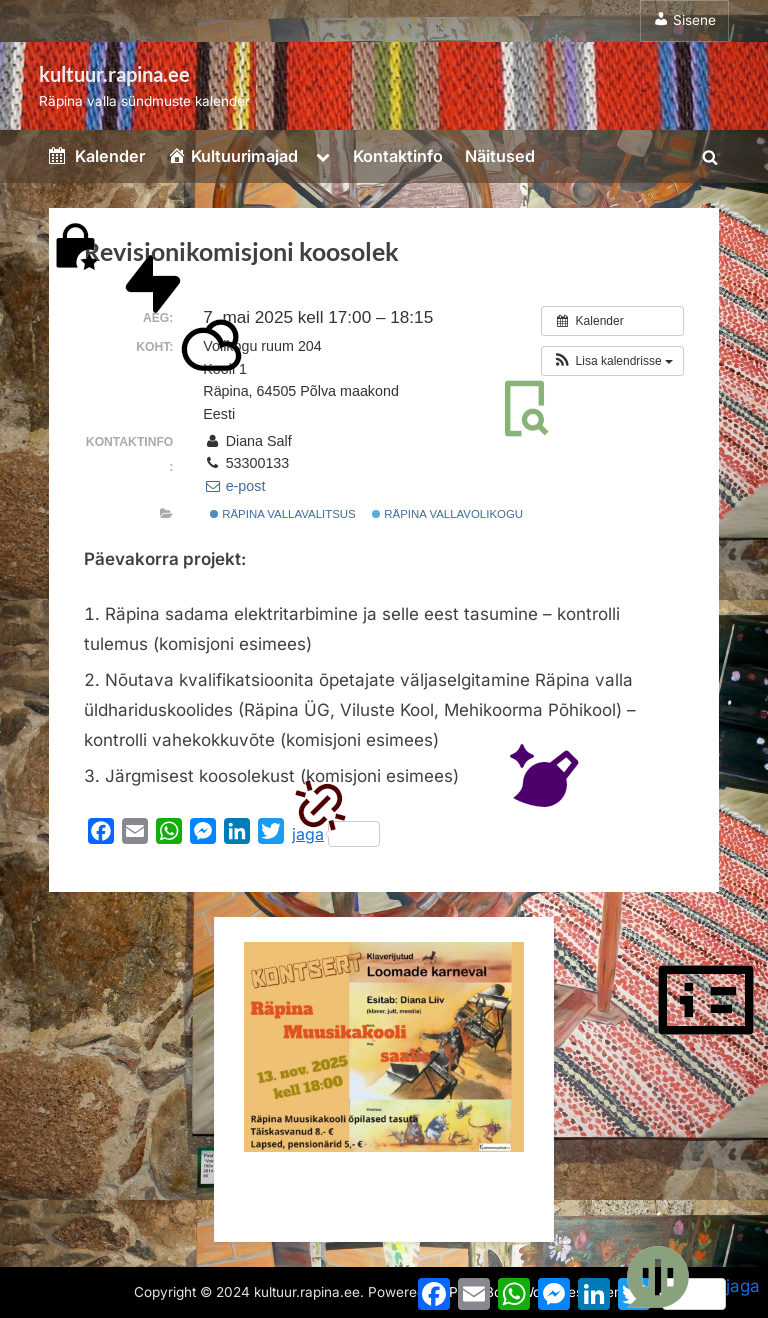 The height and width of the screenshot is (1318, 768). What do you see at coordinates (524, 408) in the screenshot?
I see `find my phone feature` at bounding box center [524, 408].